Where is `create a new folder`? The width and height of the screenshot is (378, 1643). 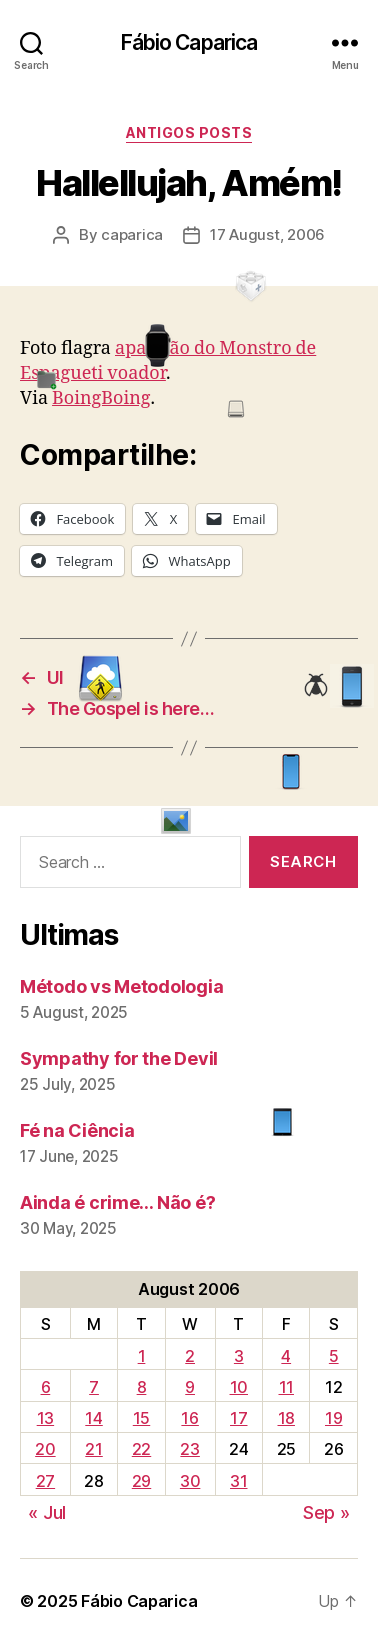 create a new folder is located at coordinates (46, 379).